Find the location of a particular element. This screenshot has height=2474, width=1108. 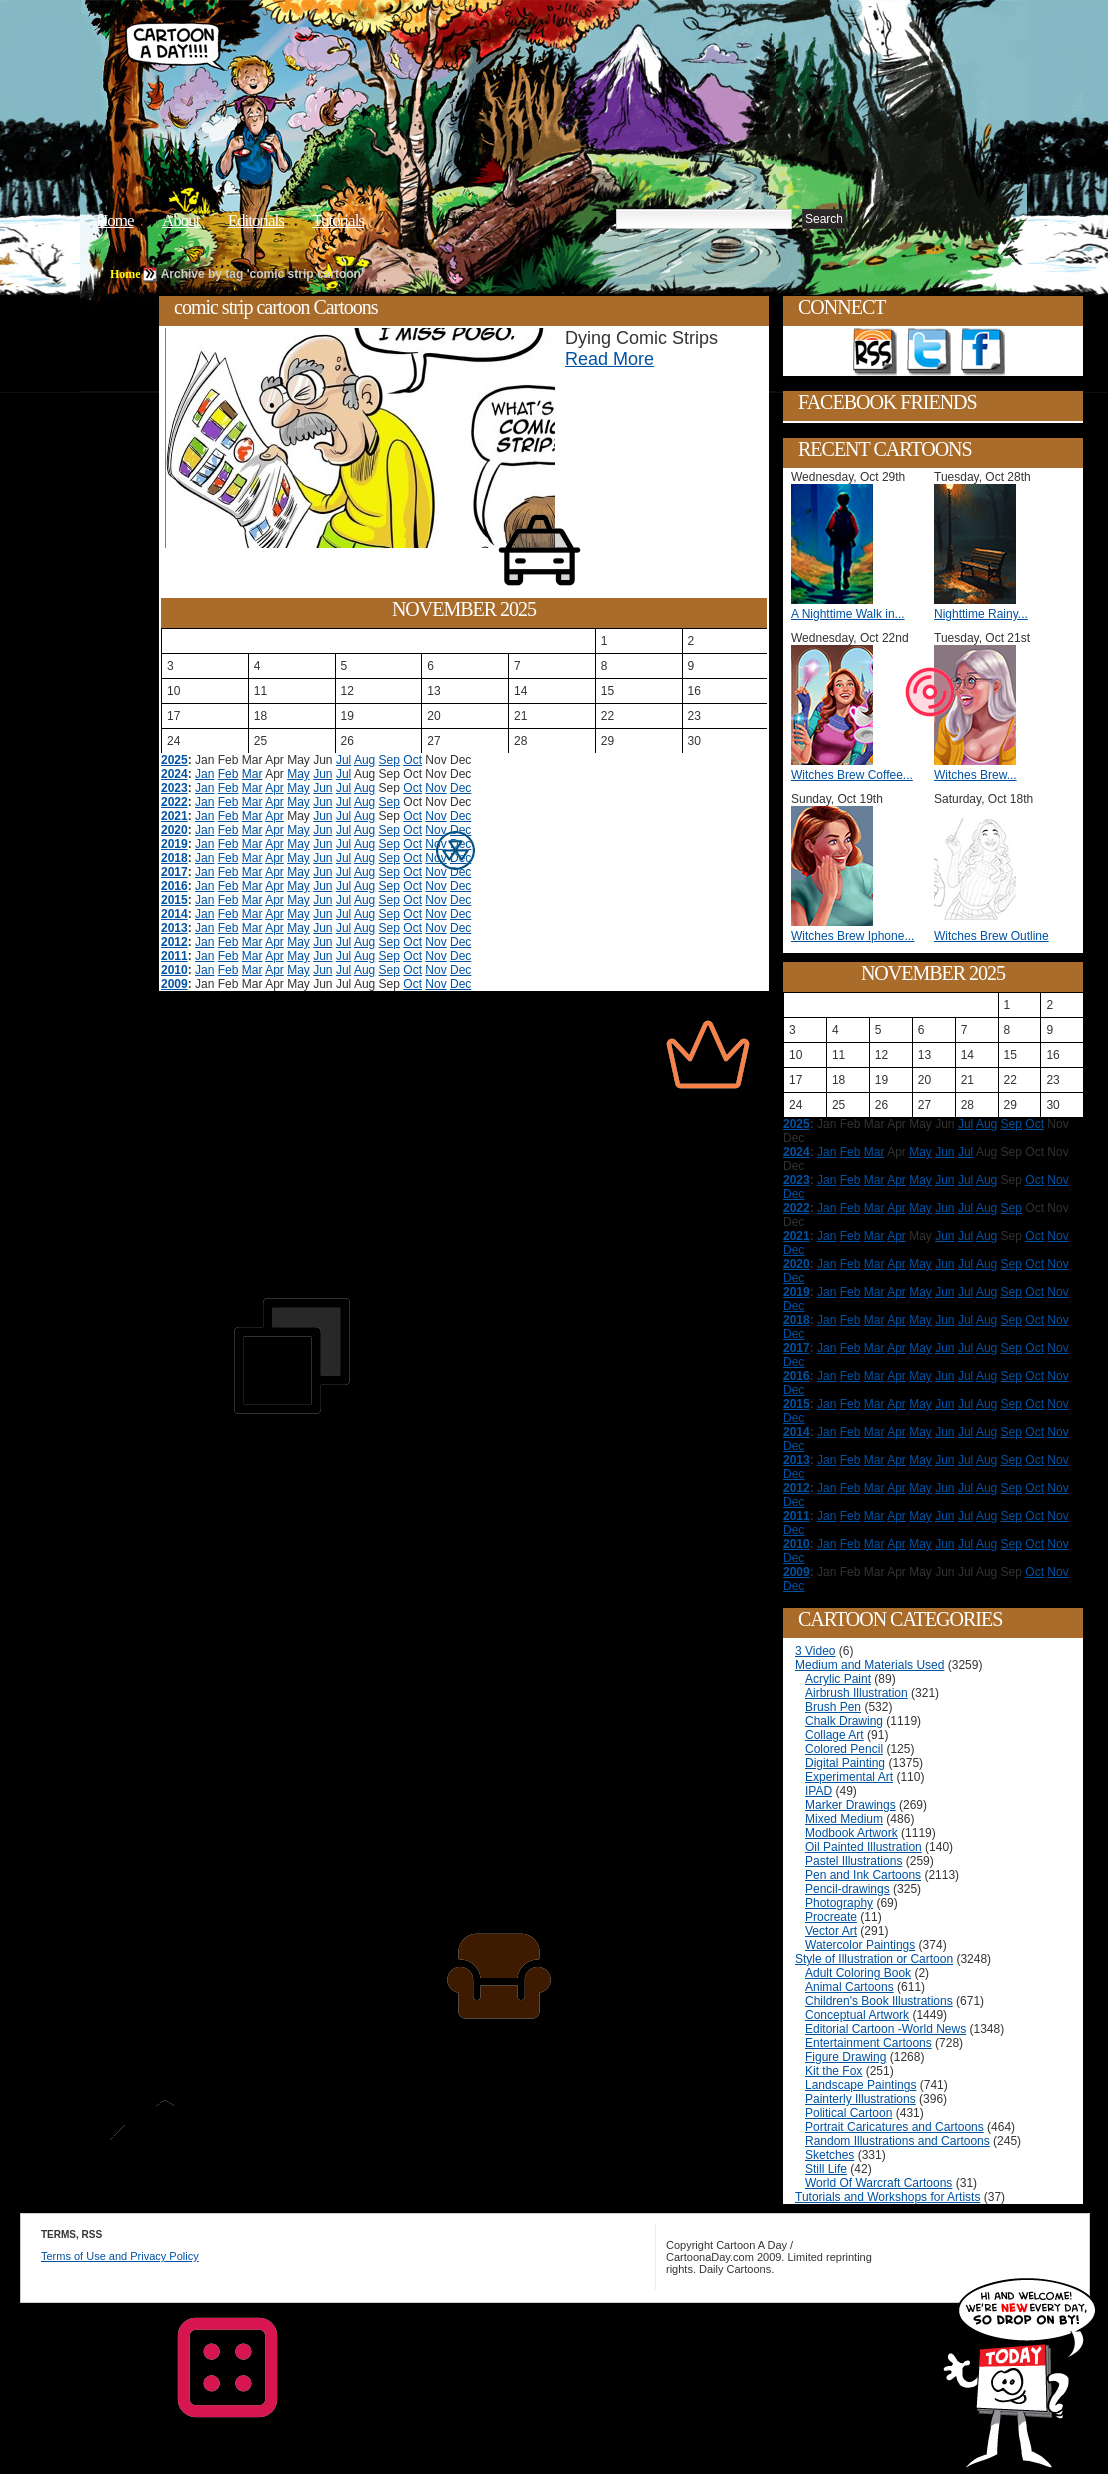

roll or randomize a selection is located at coordinates (227, 2367).